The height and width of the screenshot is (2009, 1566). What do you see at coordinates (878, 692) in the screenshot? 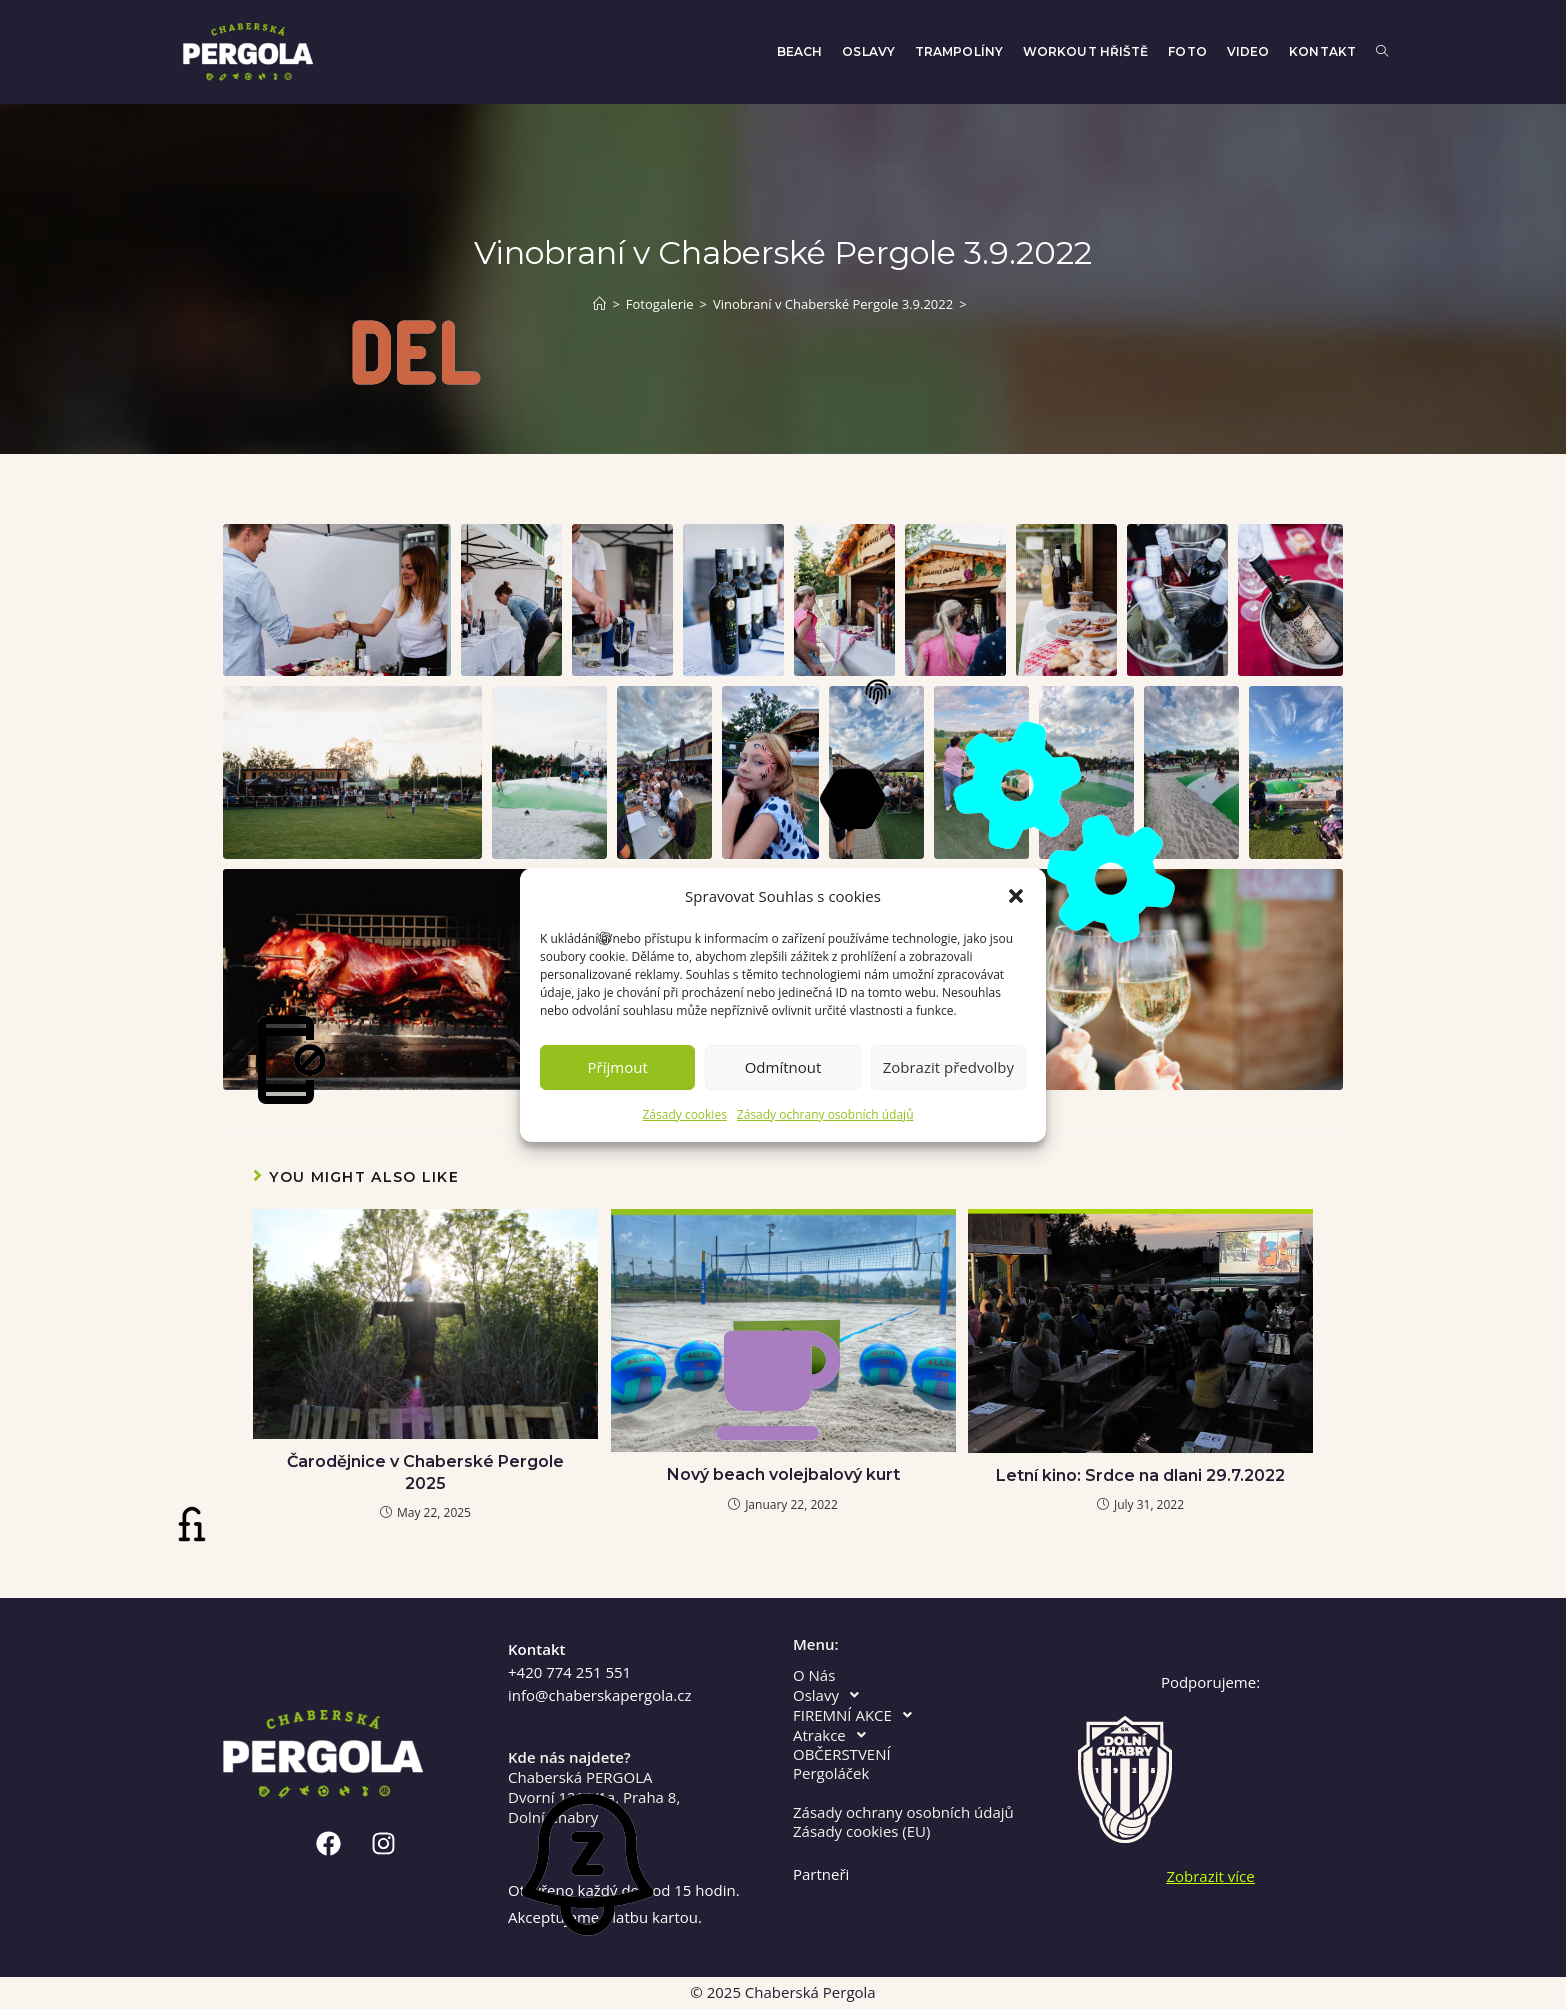
I see `authenticate with biometric fingerprint` at bounding box center [878, 692].